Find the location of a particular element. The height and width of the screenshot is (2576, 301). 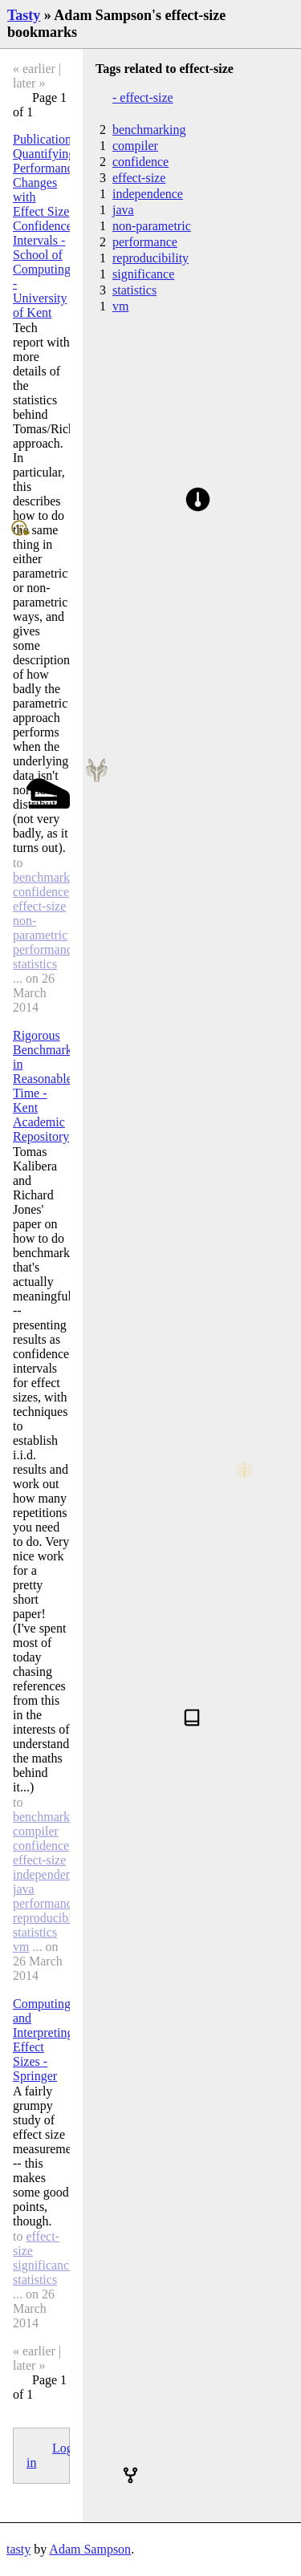

attach or bind documents together is located at coordinates (48, 793).